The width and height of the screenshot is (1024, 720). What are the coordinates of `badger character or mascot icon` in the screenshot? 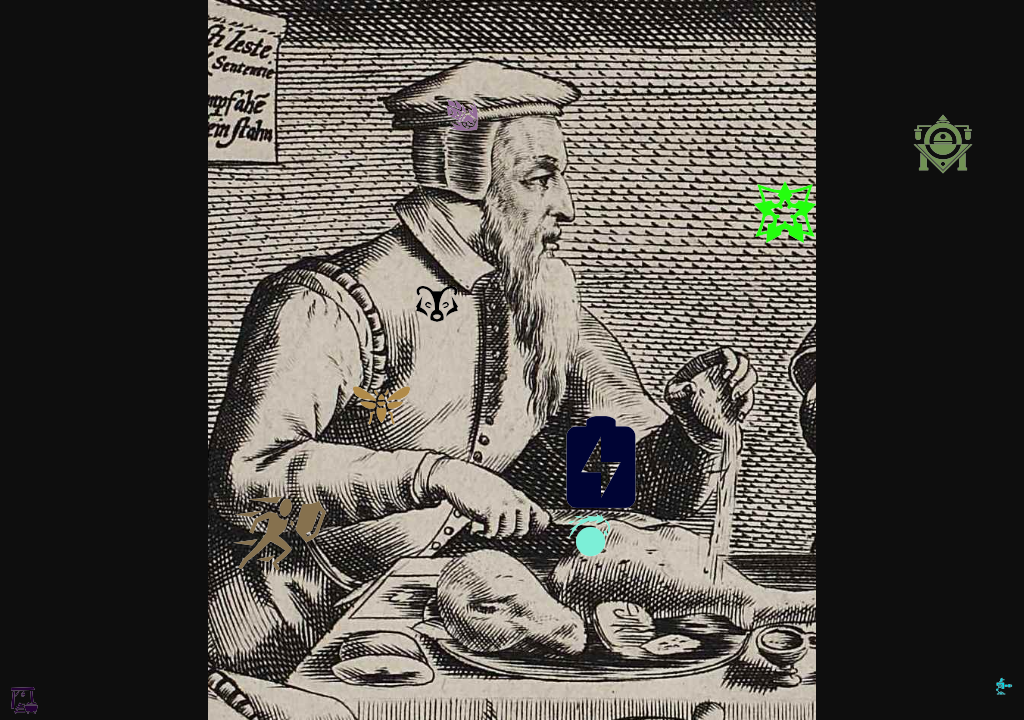 It's located at (437, 303).